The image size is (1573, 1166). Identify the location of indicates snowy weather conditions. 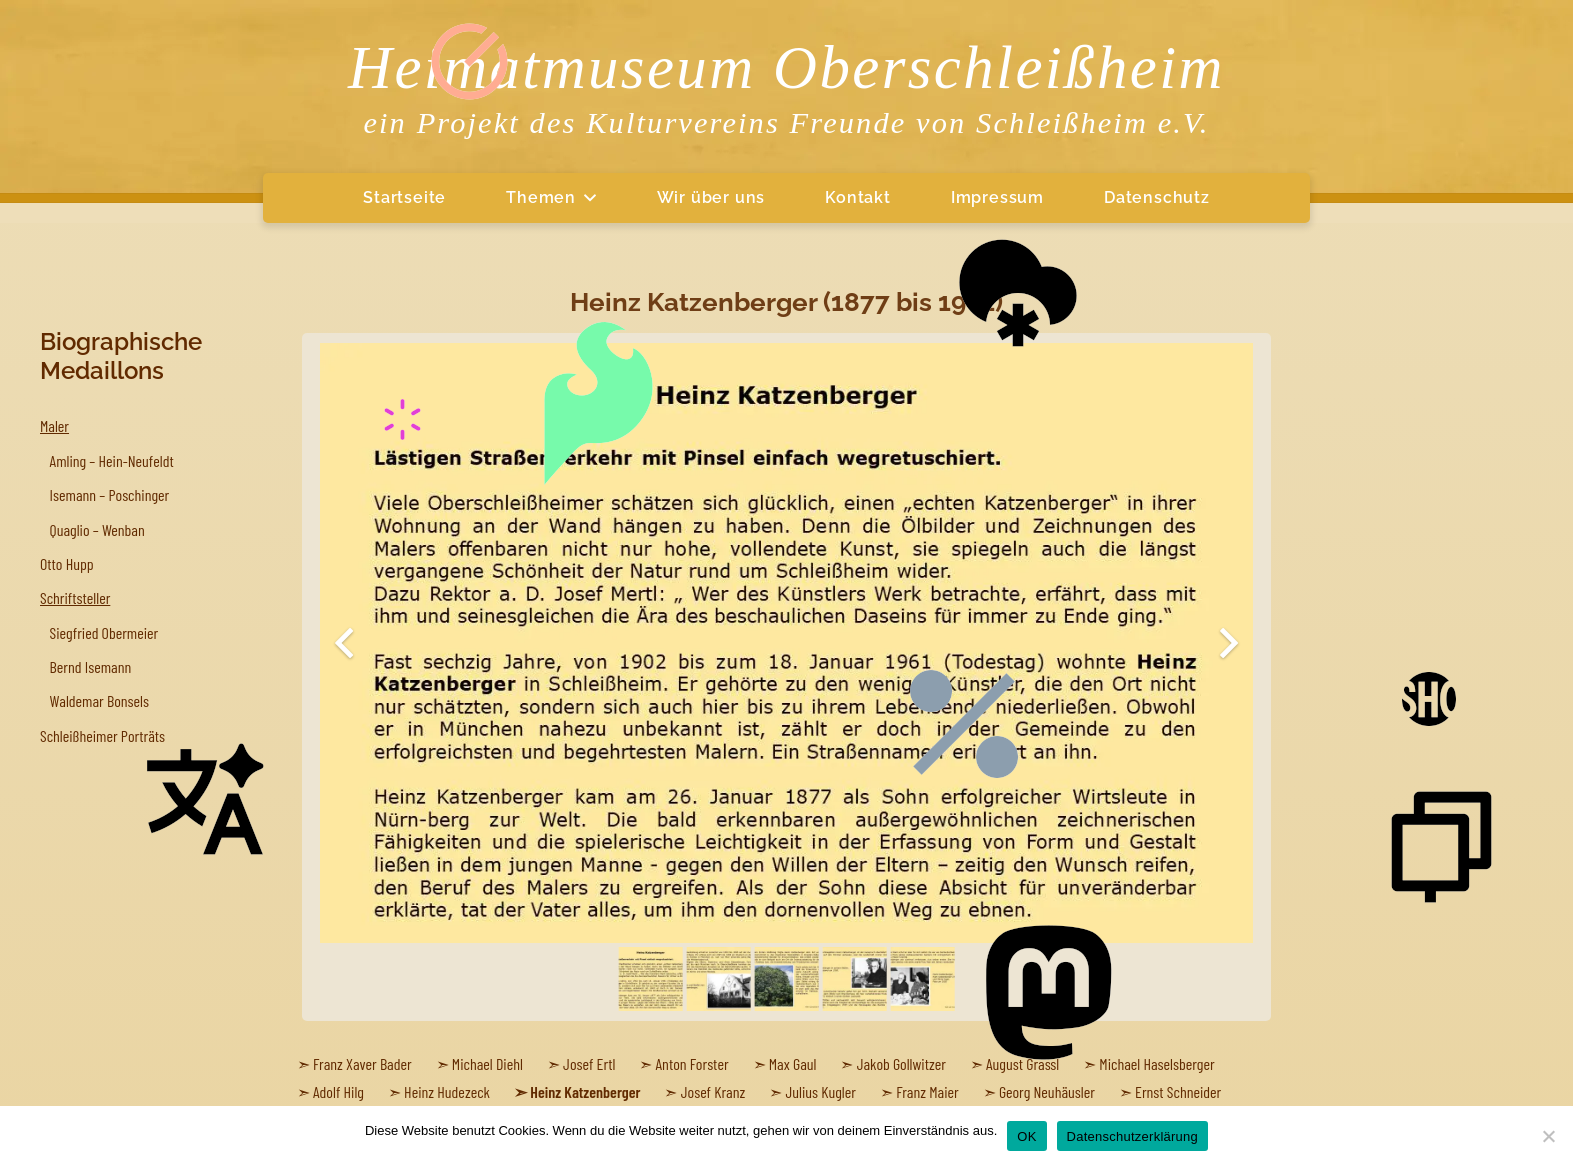
(1018, 293).